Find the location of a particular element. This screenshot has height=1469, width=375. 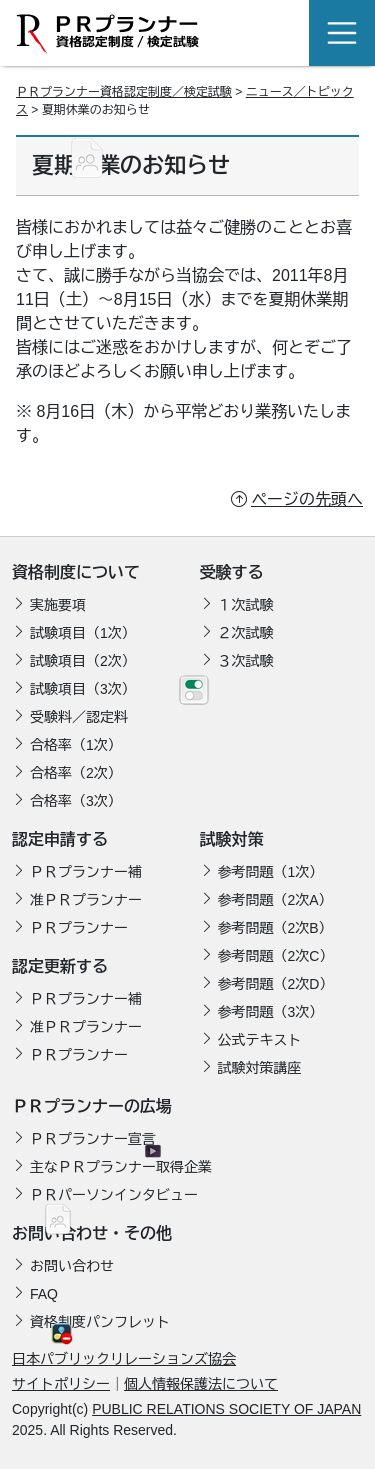

indicates an authors or contributors file is located at coordinates (58, 1219).